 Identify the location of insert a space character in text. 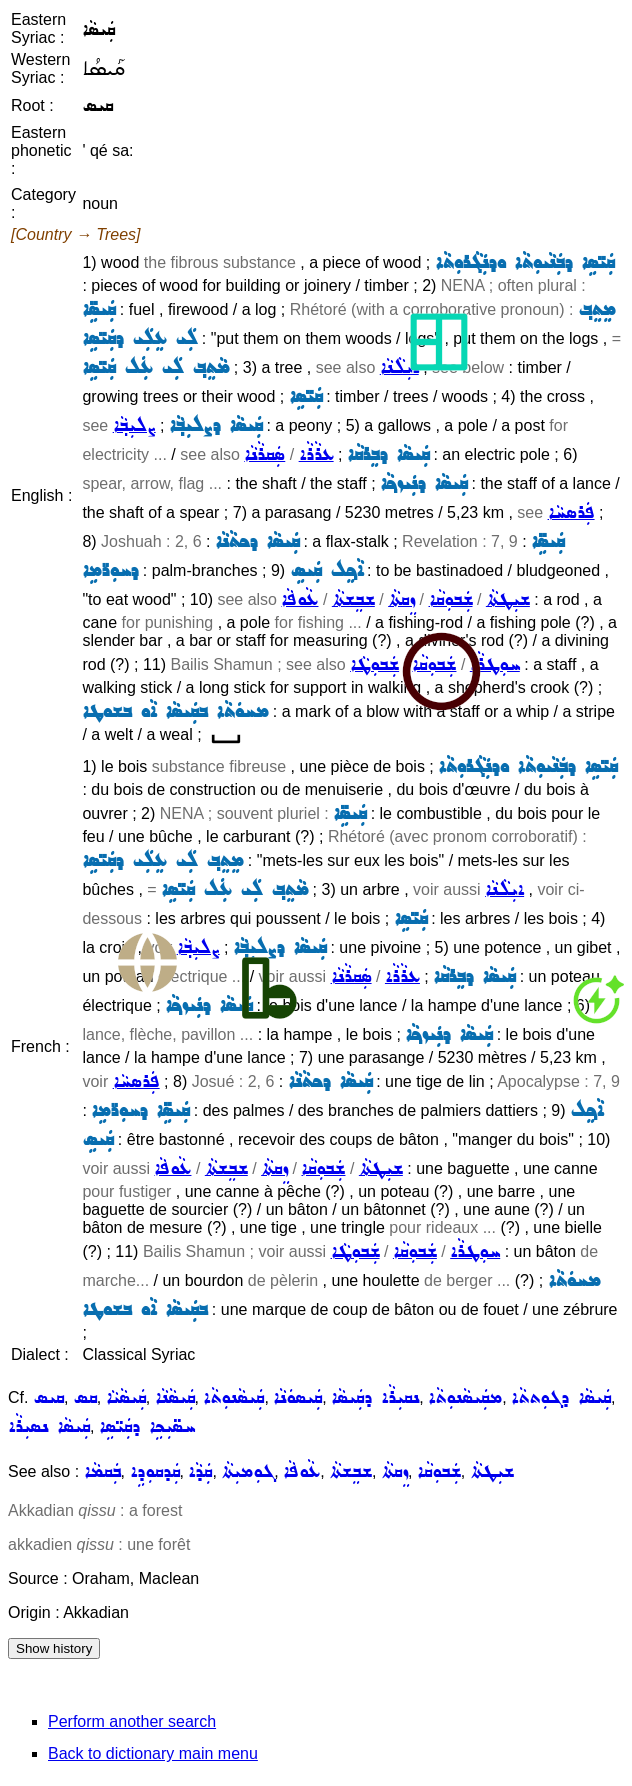
(226, 739).